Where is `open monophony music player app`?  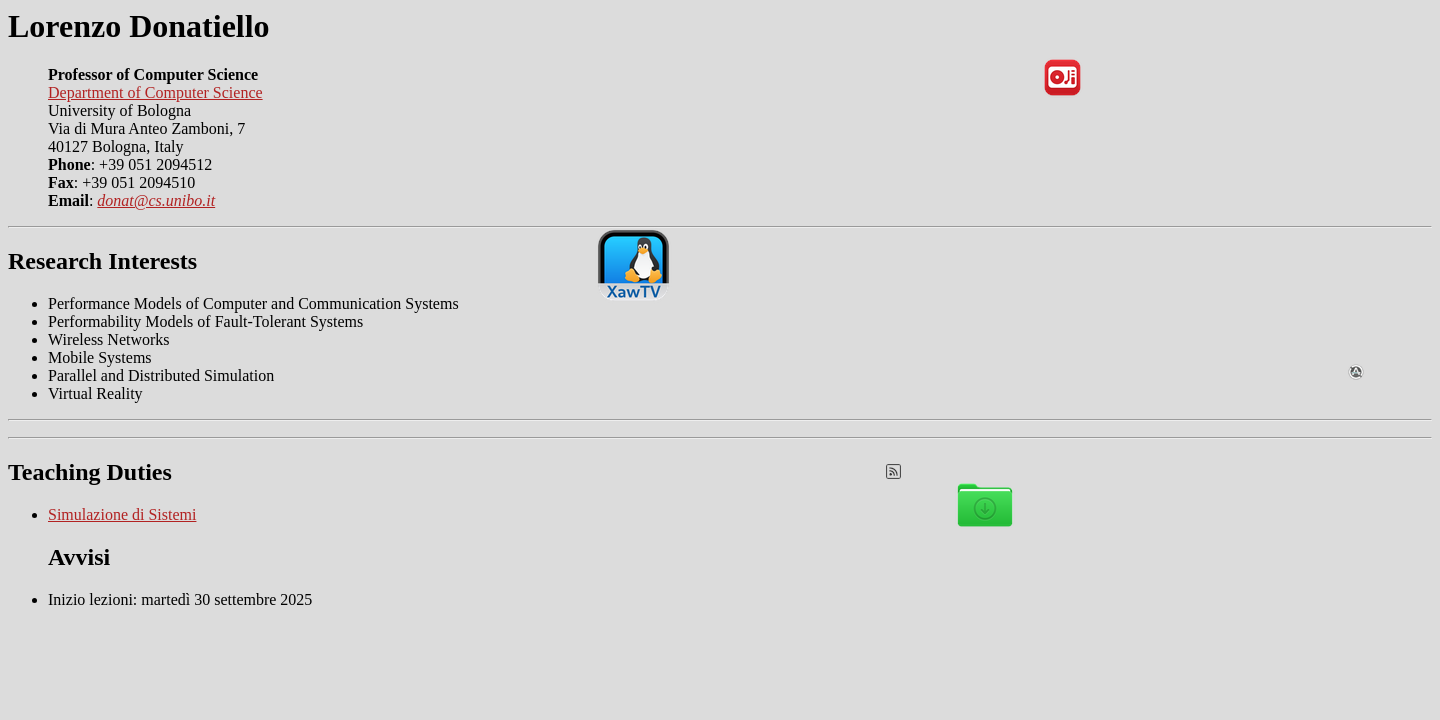 open monophony music player app is located at coordinates (1062, 77).